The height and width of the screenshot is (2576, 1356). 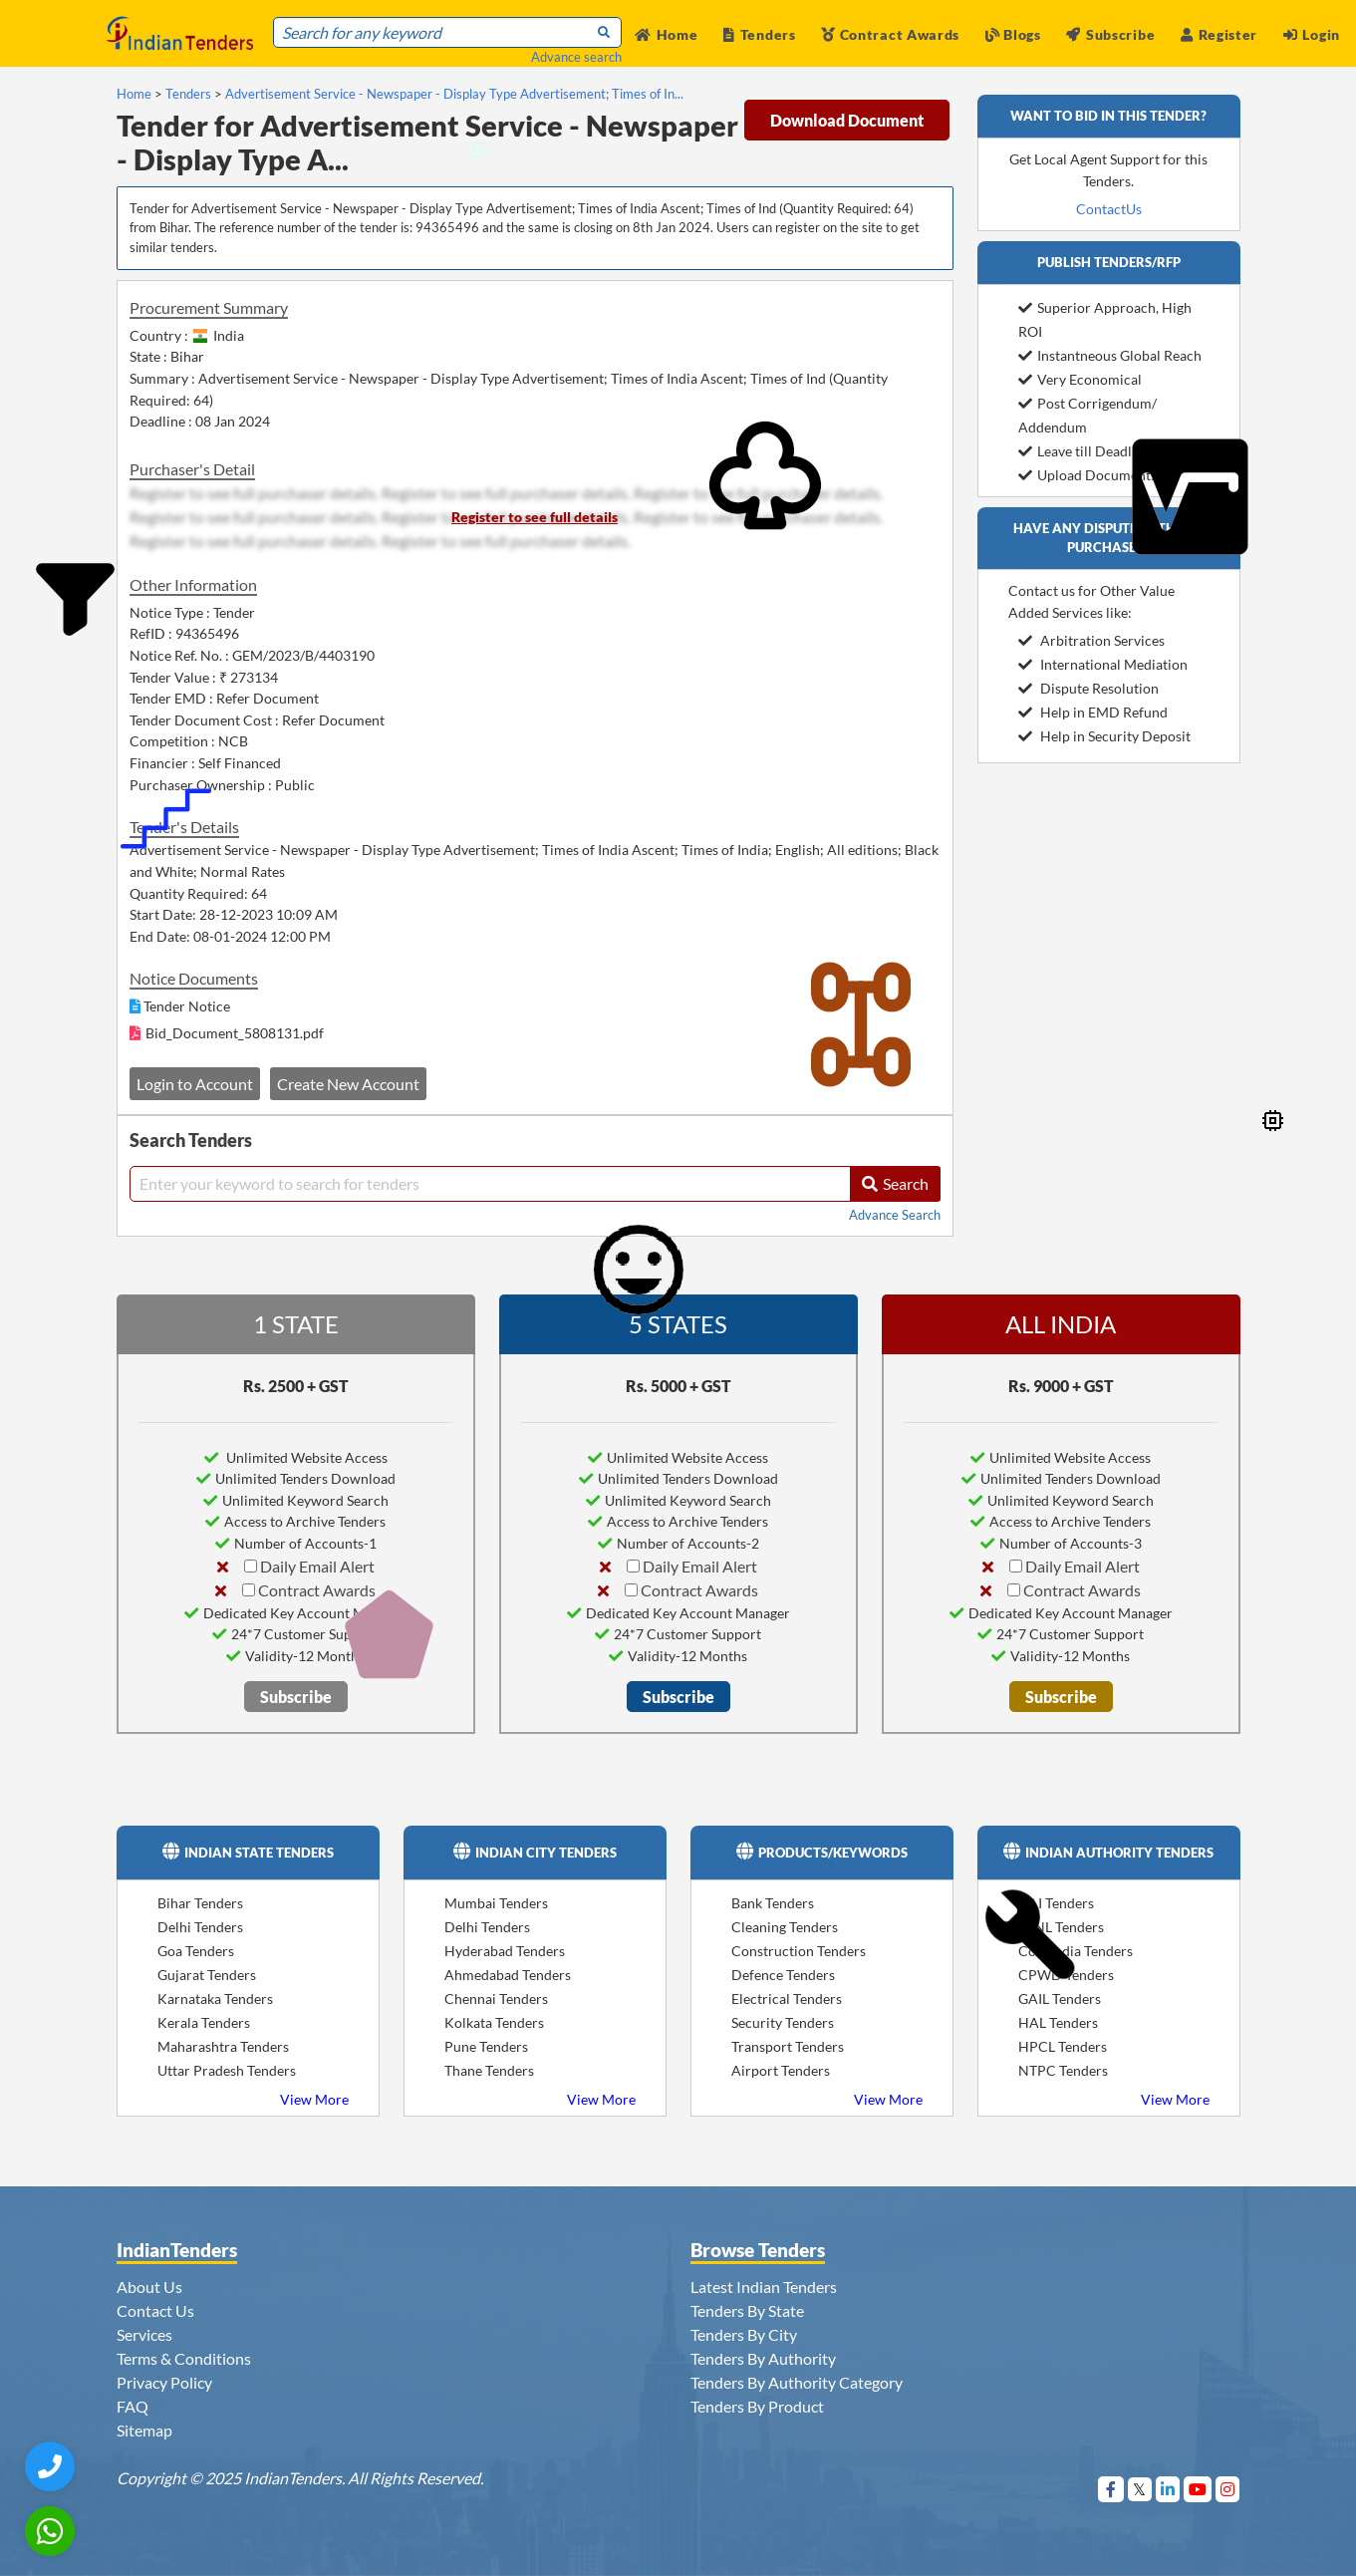 I want to click on access settings or configuration options, so click(x=1031, y=1935).